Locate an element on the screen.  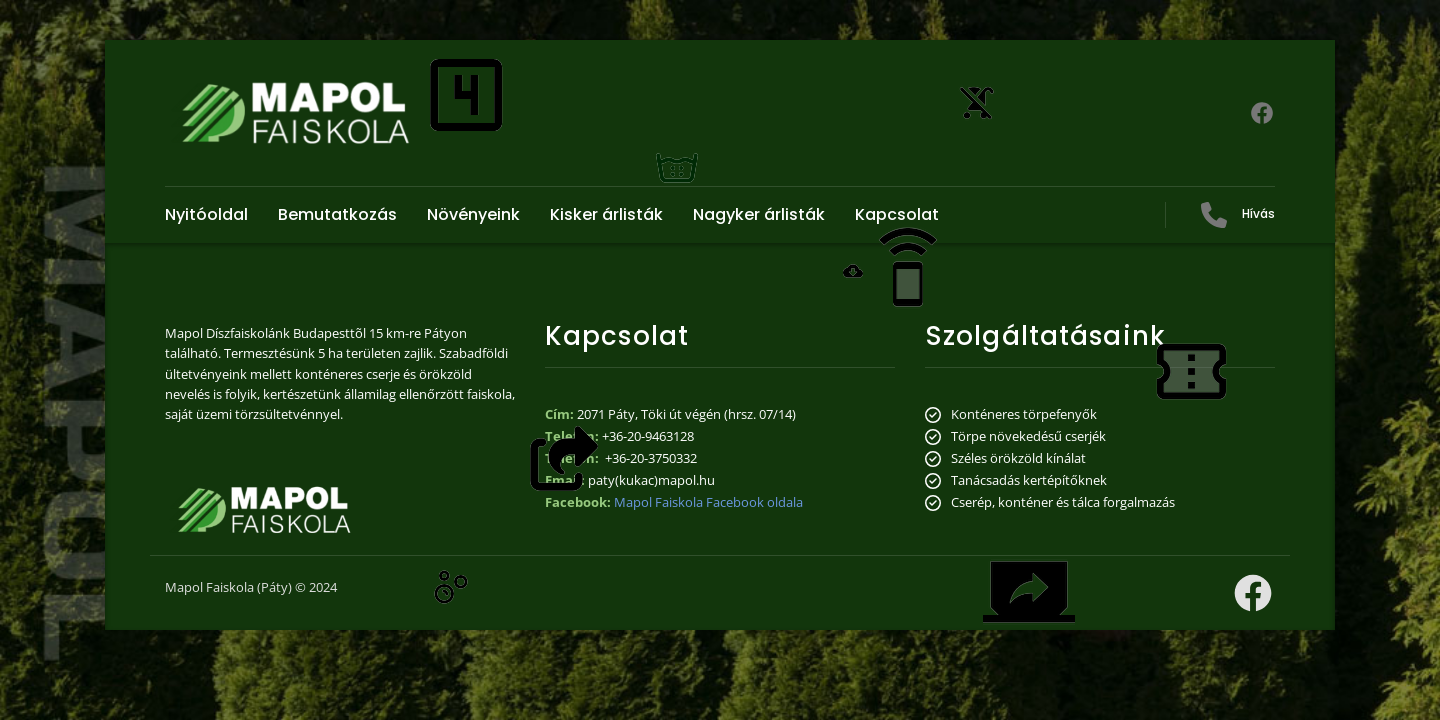
open chat or messaging is located at coordinates (451, 587).